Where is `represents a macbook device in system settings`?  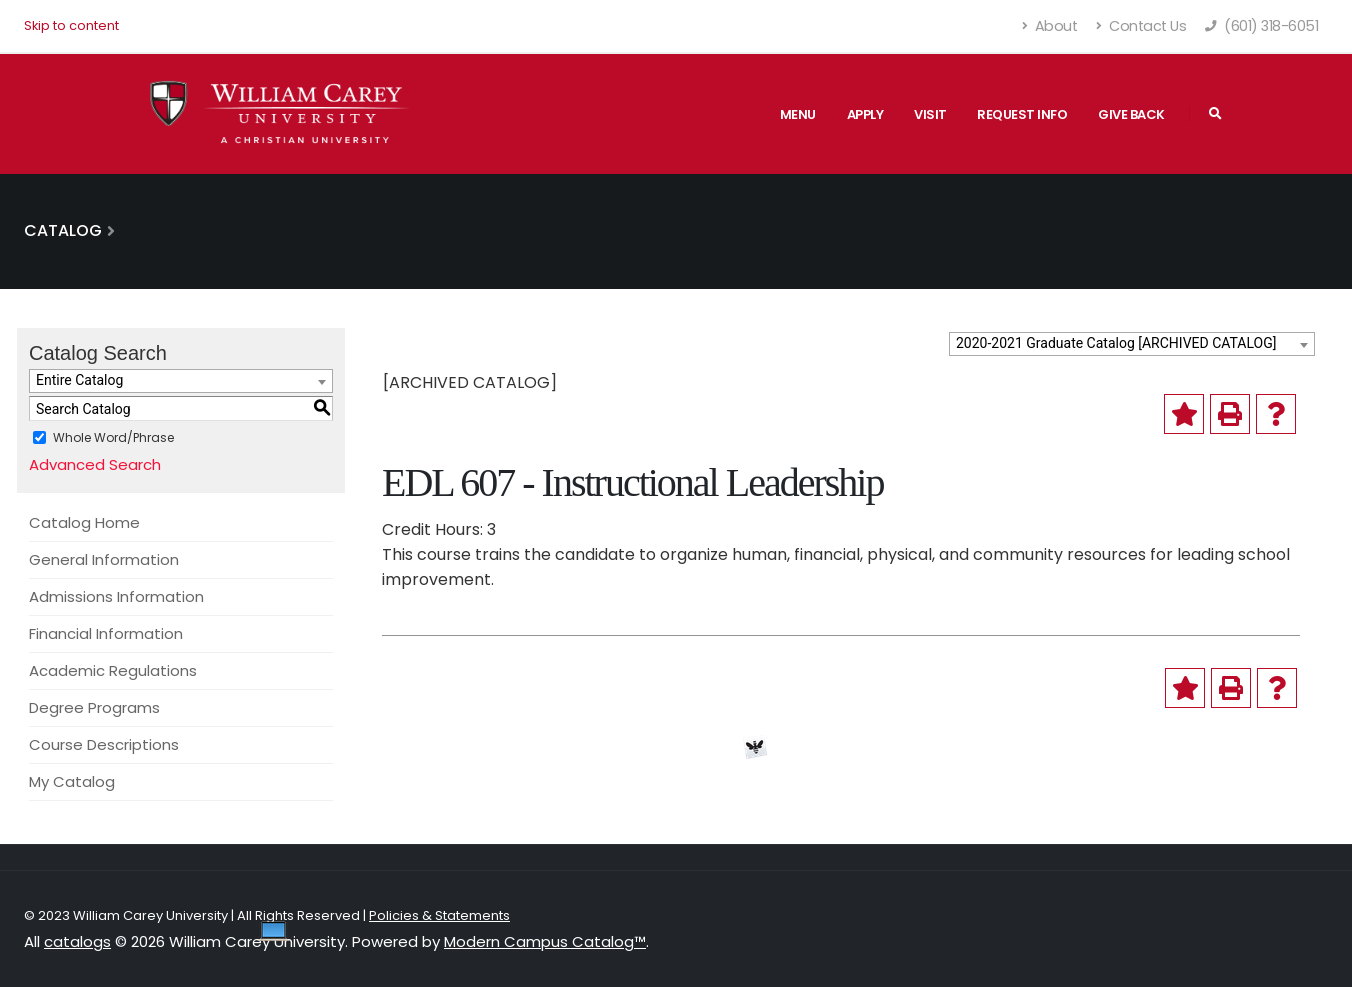 represents a macbook device in system settings is located at coordinates (273, 928).